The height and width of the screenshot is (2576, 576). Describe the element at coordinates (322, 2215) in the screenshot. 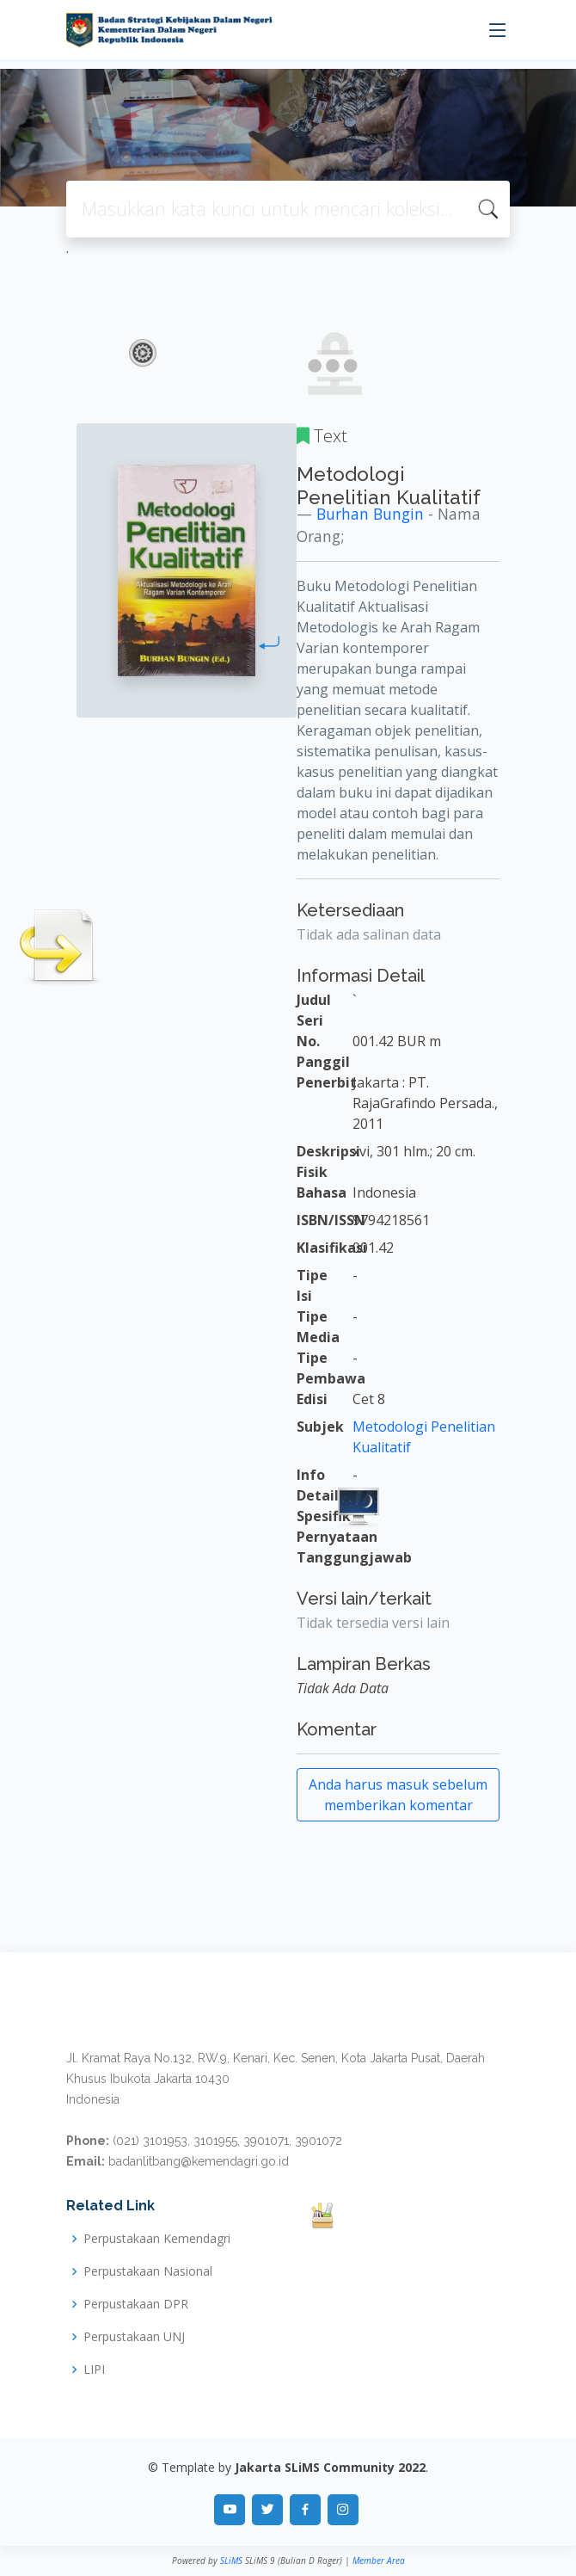

I see `access miscellaneous or uncategorized applications` at that location.